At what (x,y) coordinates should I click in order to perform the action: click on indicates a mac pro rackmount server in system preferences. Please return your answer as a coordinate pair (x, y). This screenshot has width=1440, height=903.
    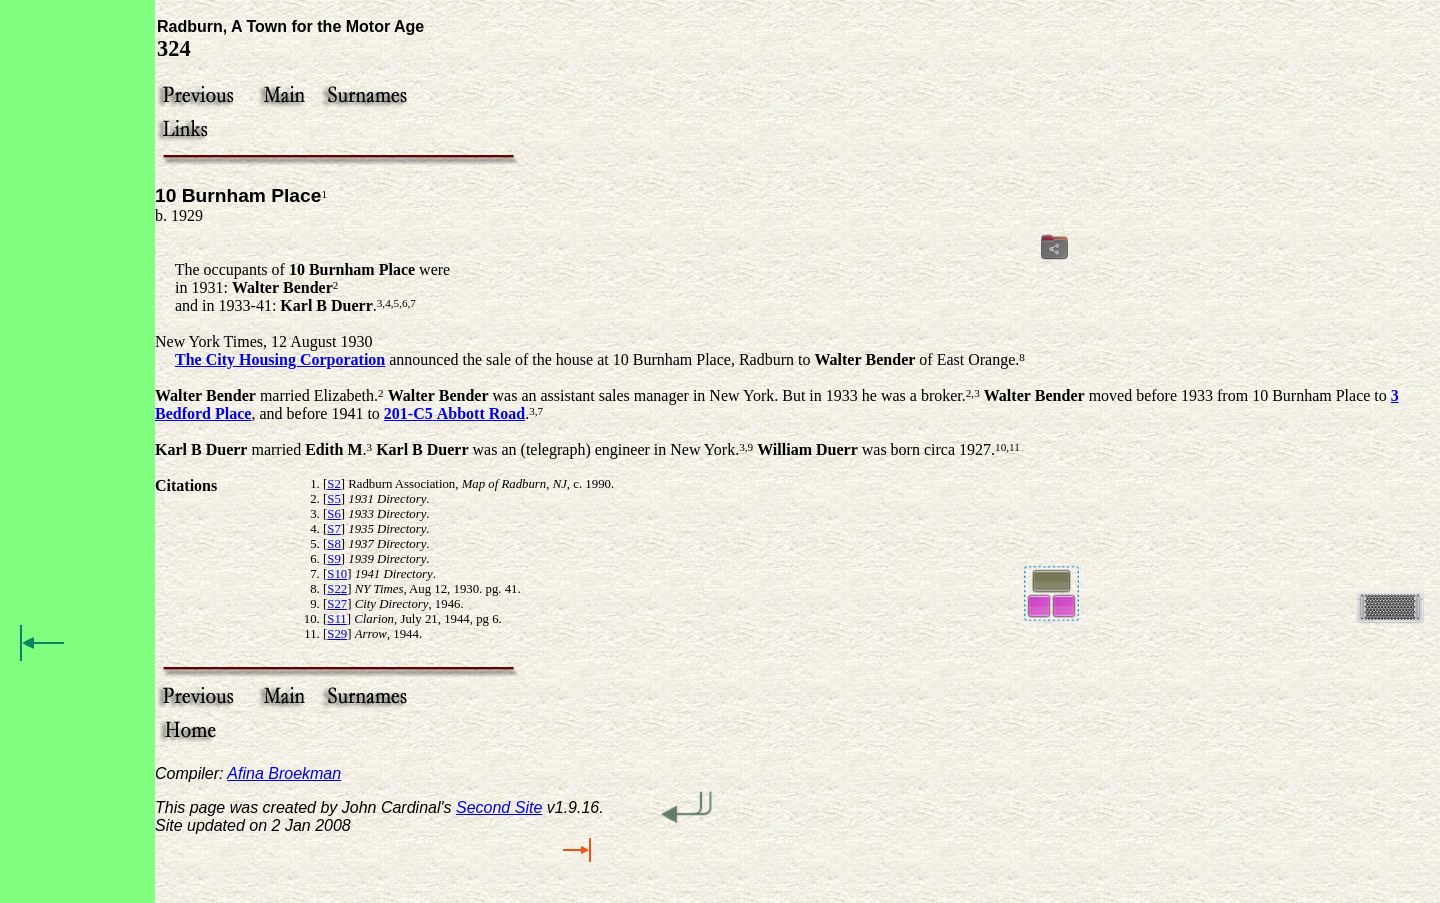
    Looking at the image, I should click on (1390, 607).